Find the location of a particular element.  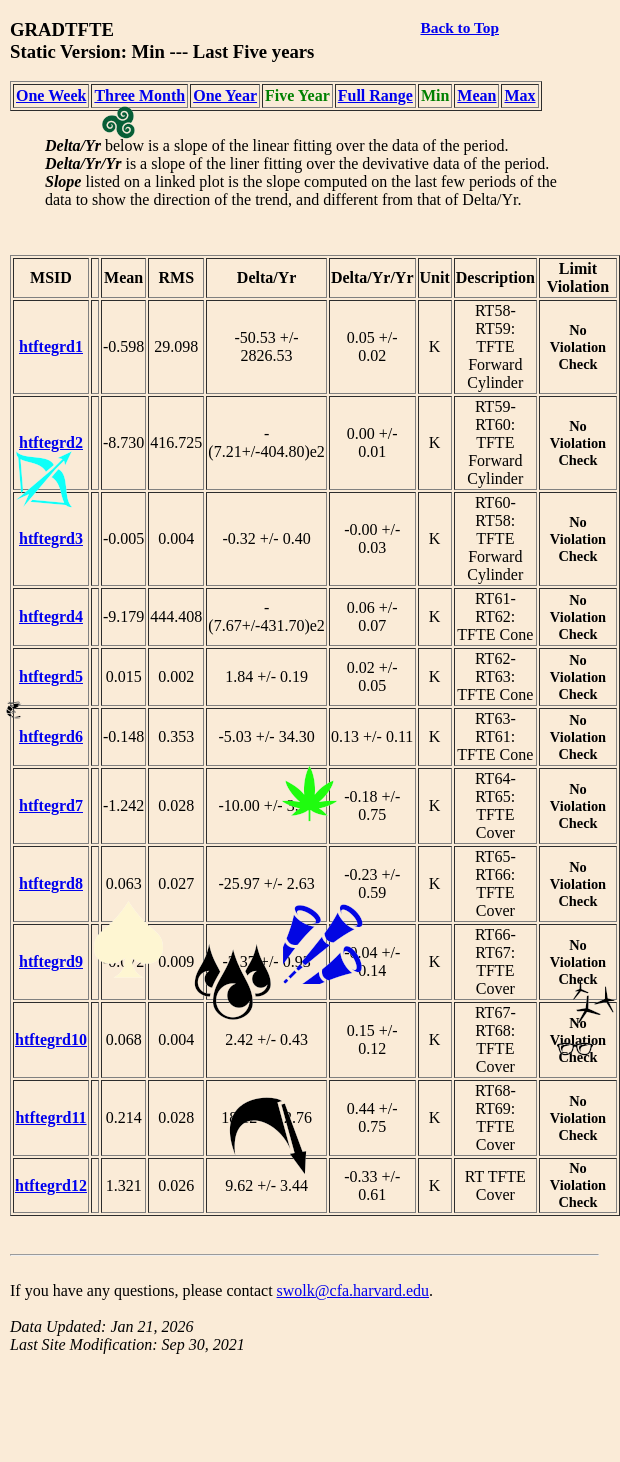

play sound effects or celebration audio is located at coordinates (323, 944).